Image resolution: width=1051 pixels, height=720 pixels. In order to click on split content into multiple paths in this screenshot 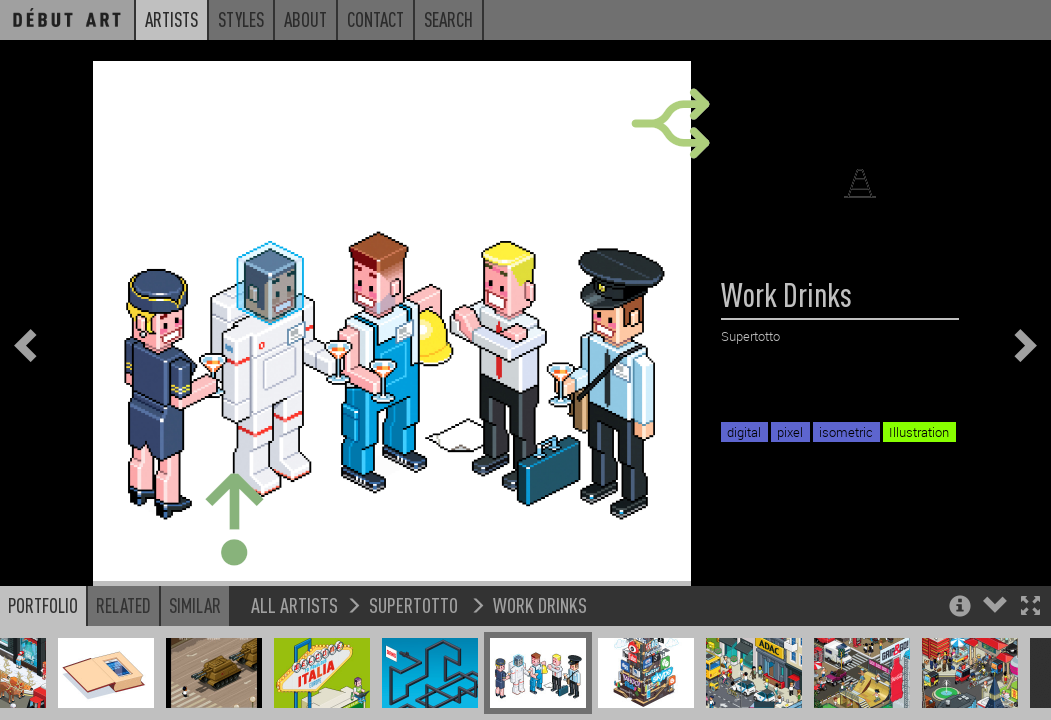, I will do `click(670, 123)`.